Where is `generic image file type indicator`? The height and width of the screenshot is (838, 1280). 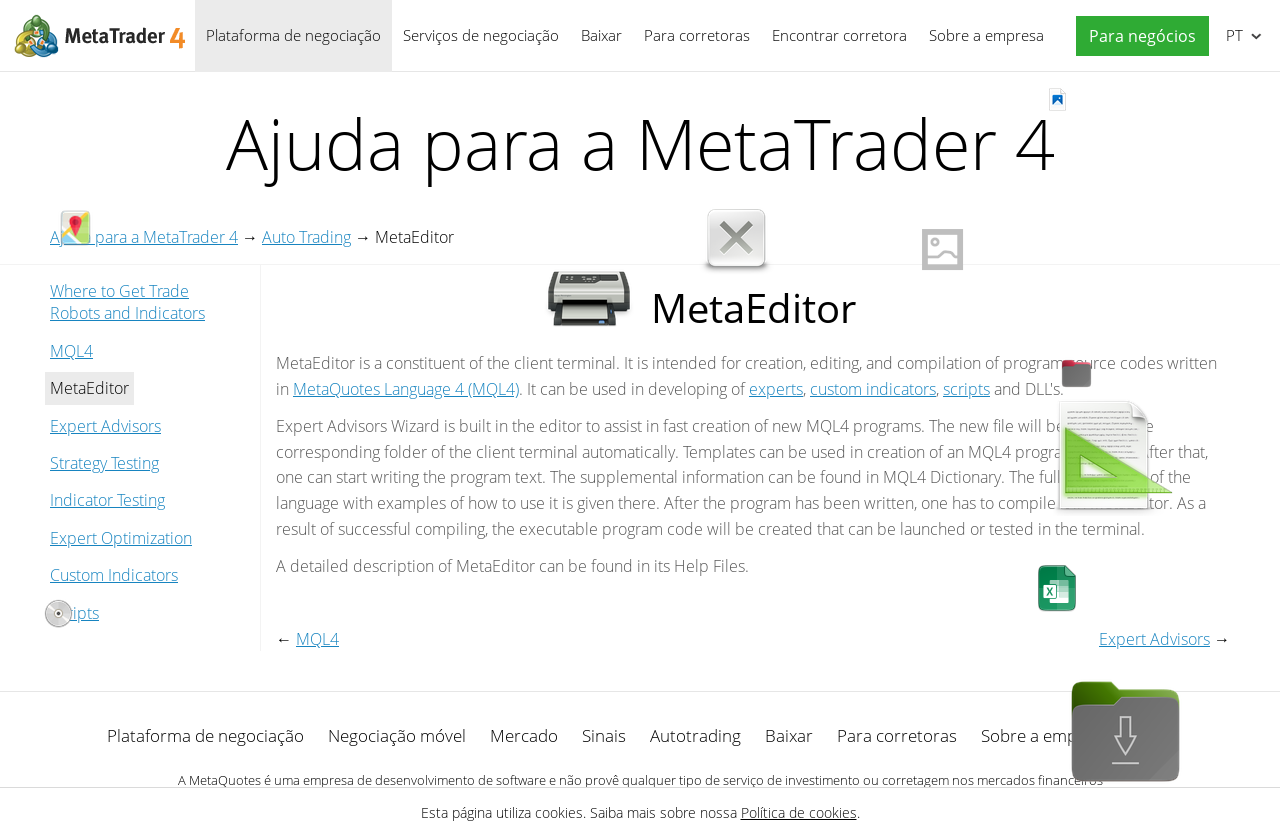
generic image file type indicator is located at coordinates (942, 249).